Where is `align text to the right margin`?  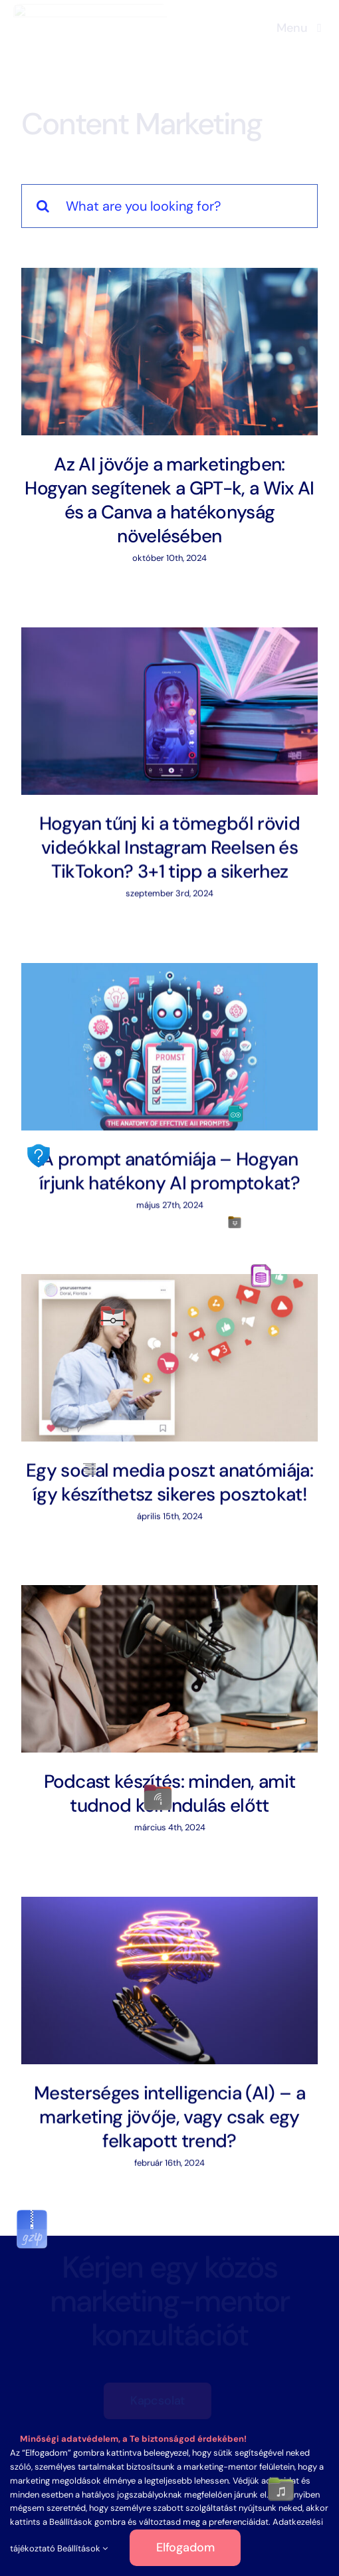 align text to the right margin is located at coordinates (89, 1469).